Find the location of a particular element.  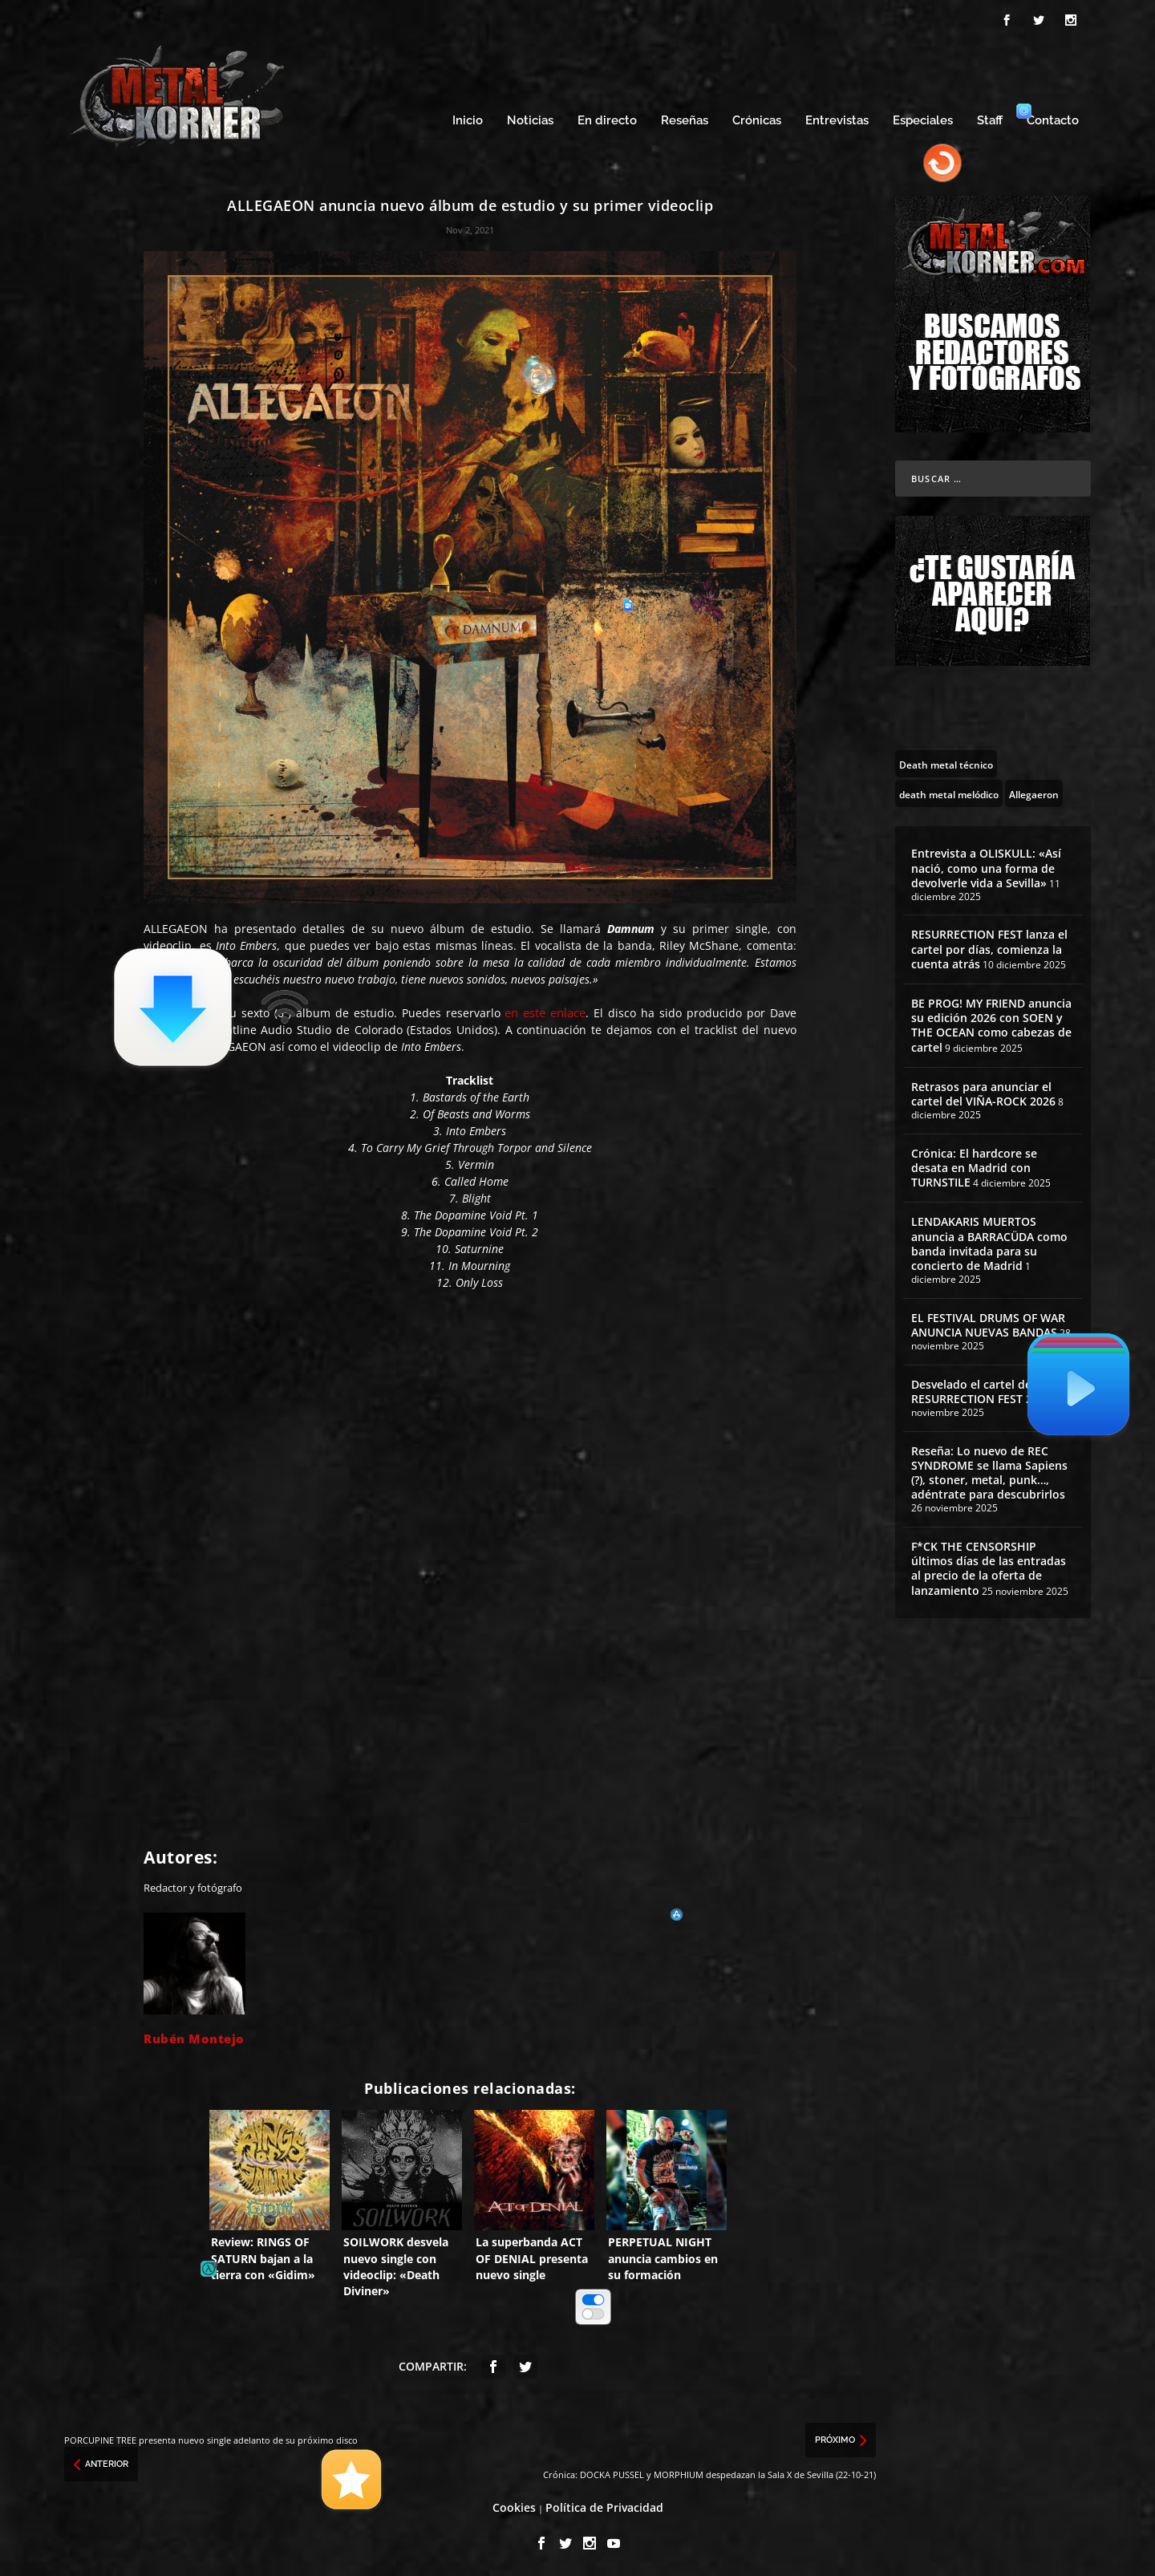

launch Half-Life 2: Lost Coast is located at coordinates (209, 2269).